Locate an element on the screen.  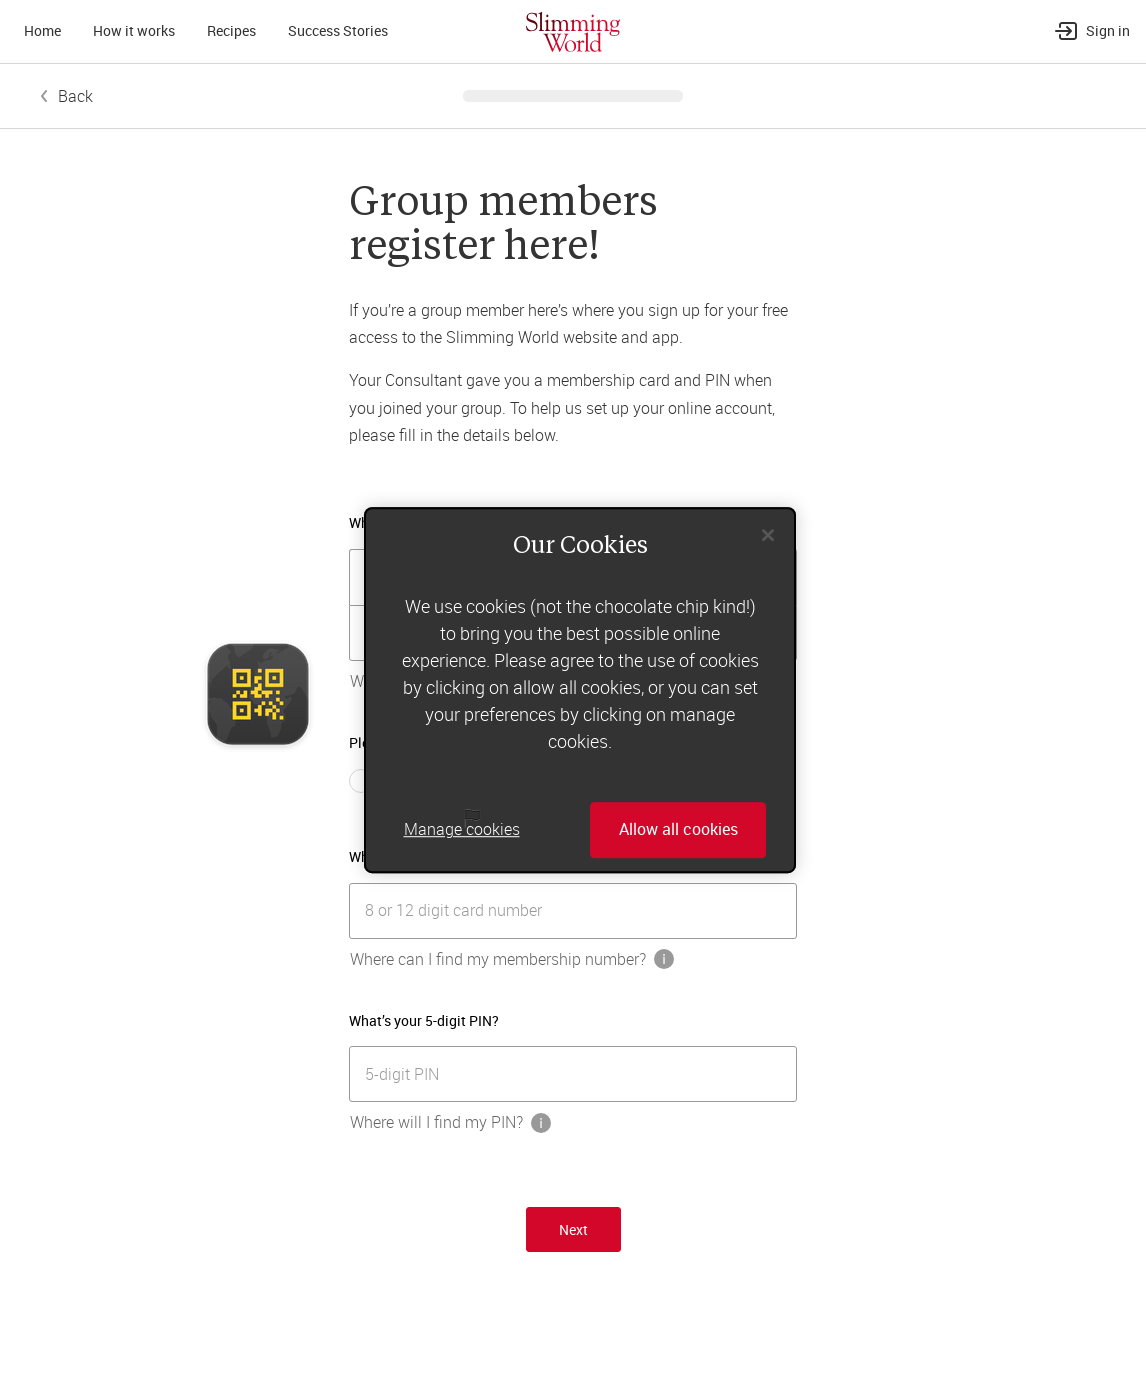
configure web browser identification settings is located at coordinates (258, 696).